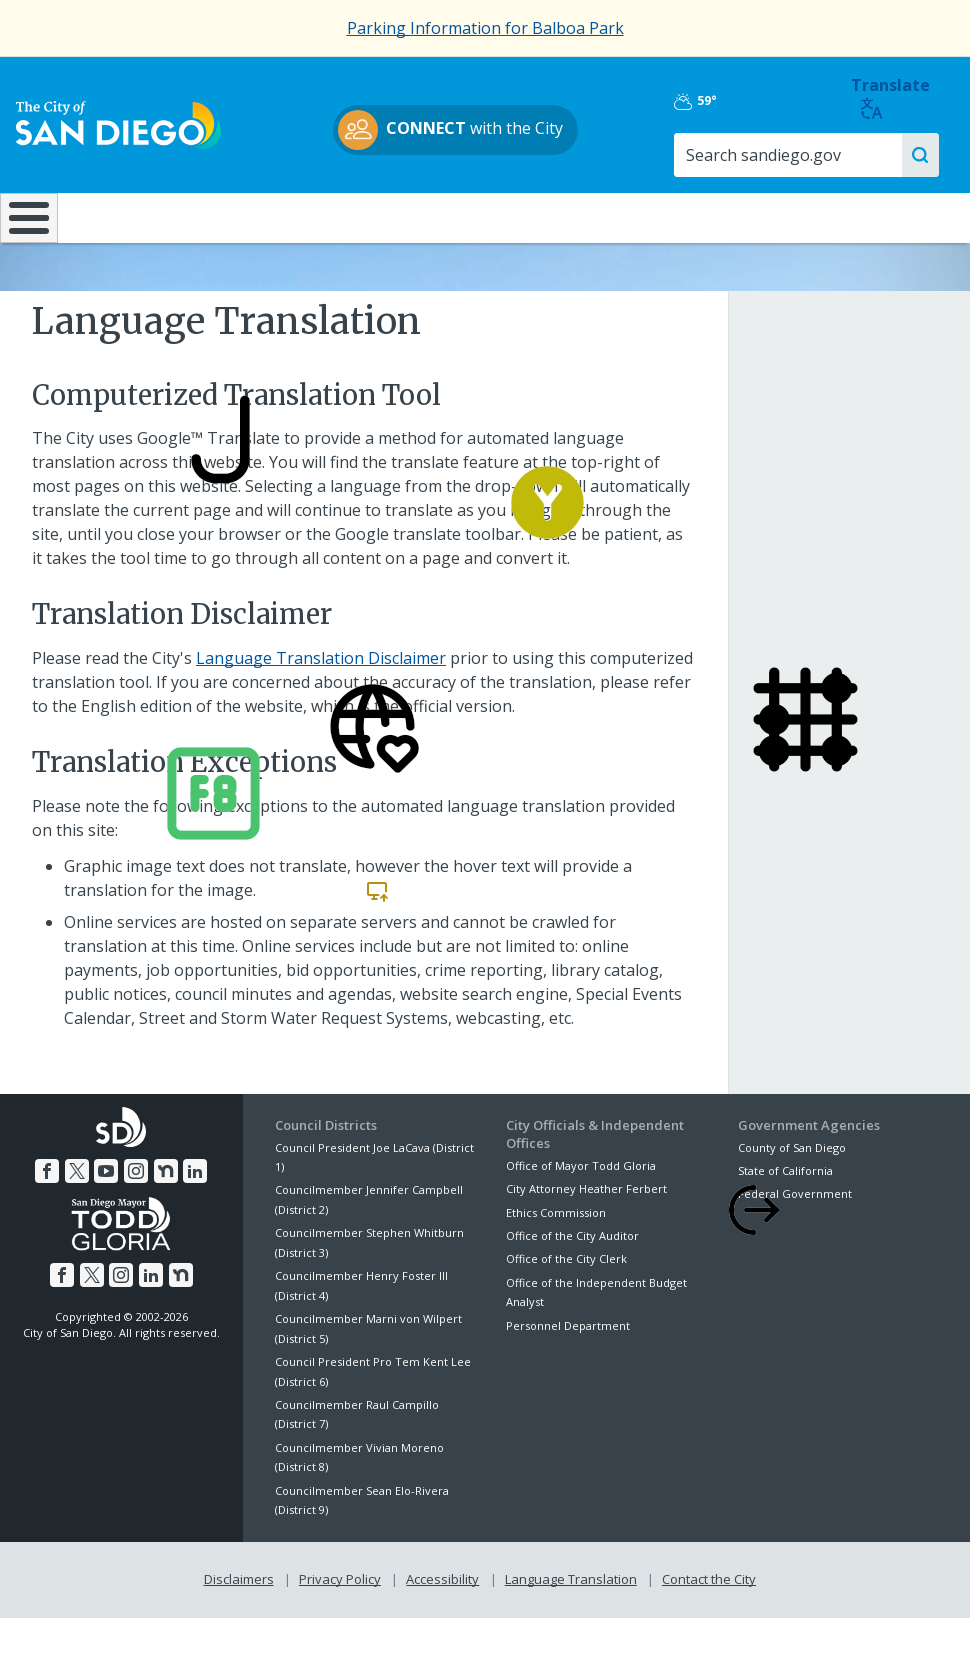 This screenshot has width=970, height=1677. I want to click on upload content to desktop, so click(377, 891).